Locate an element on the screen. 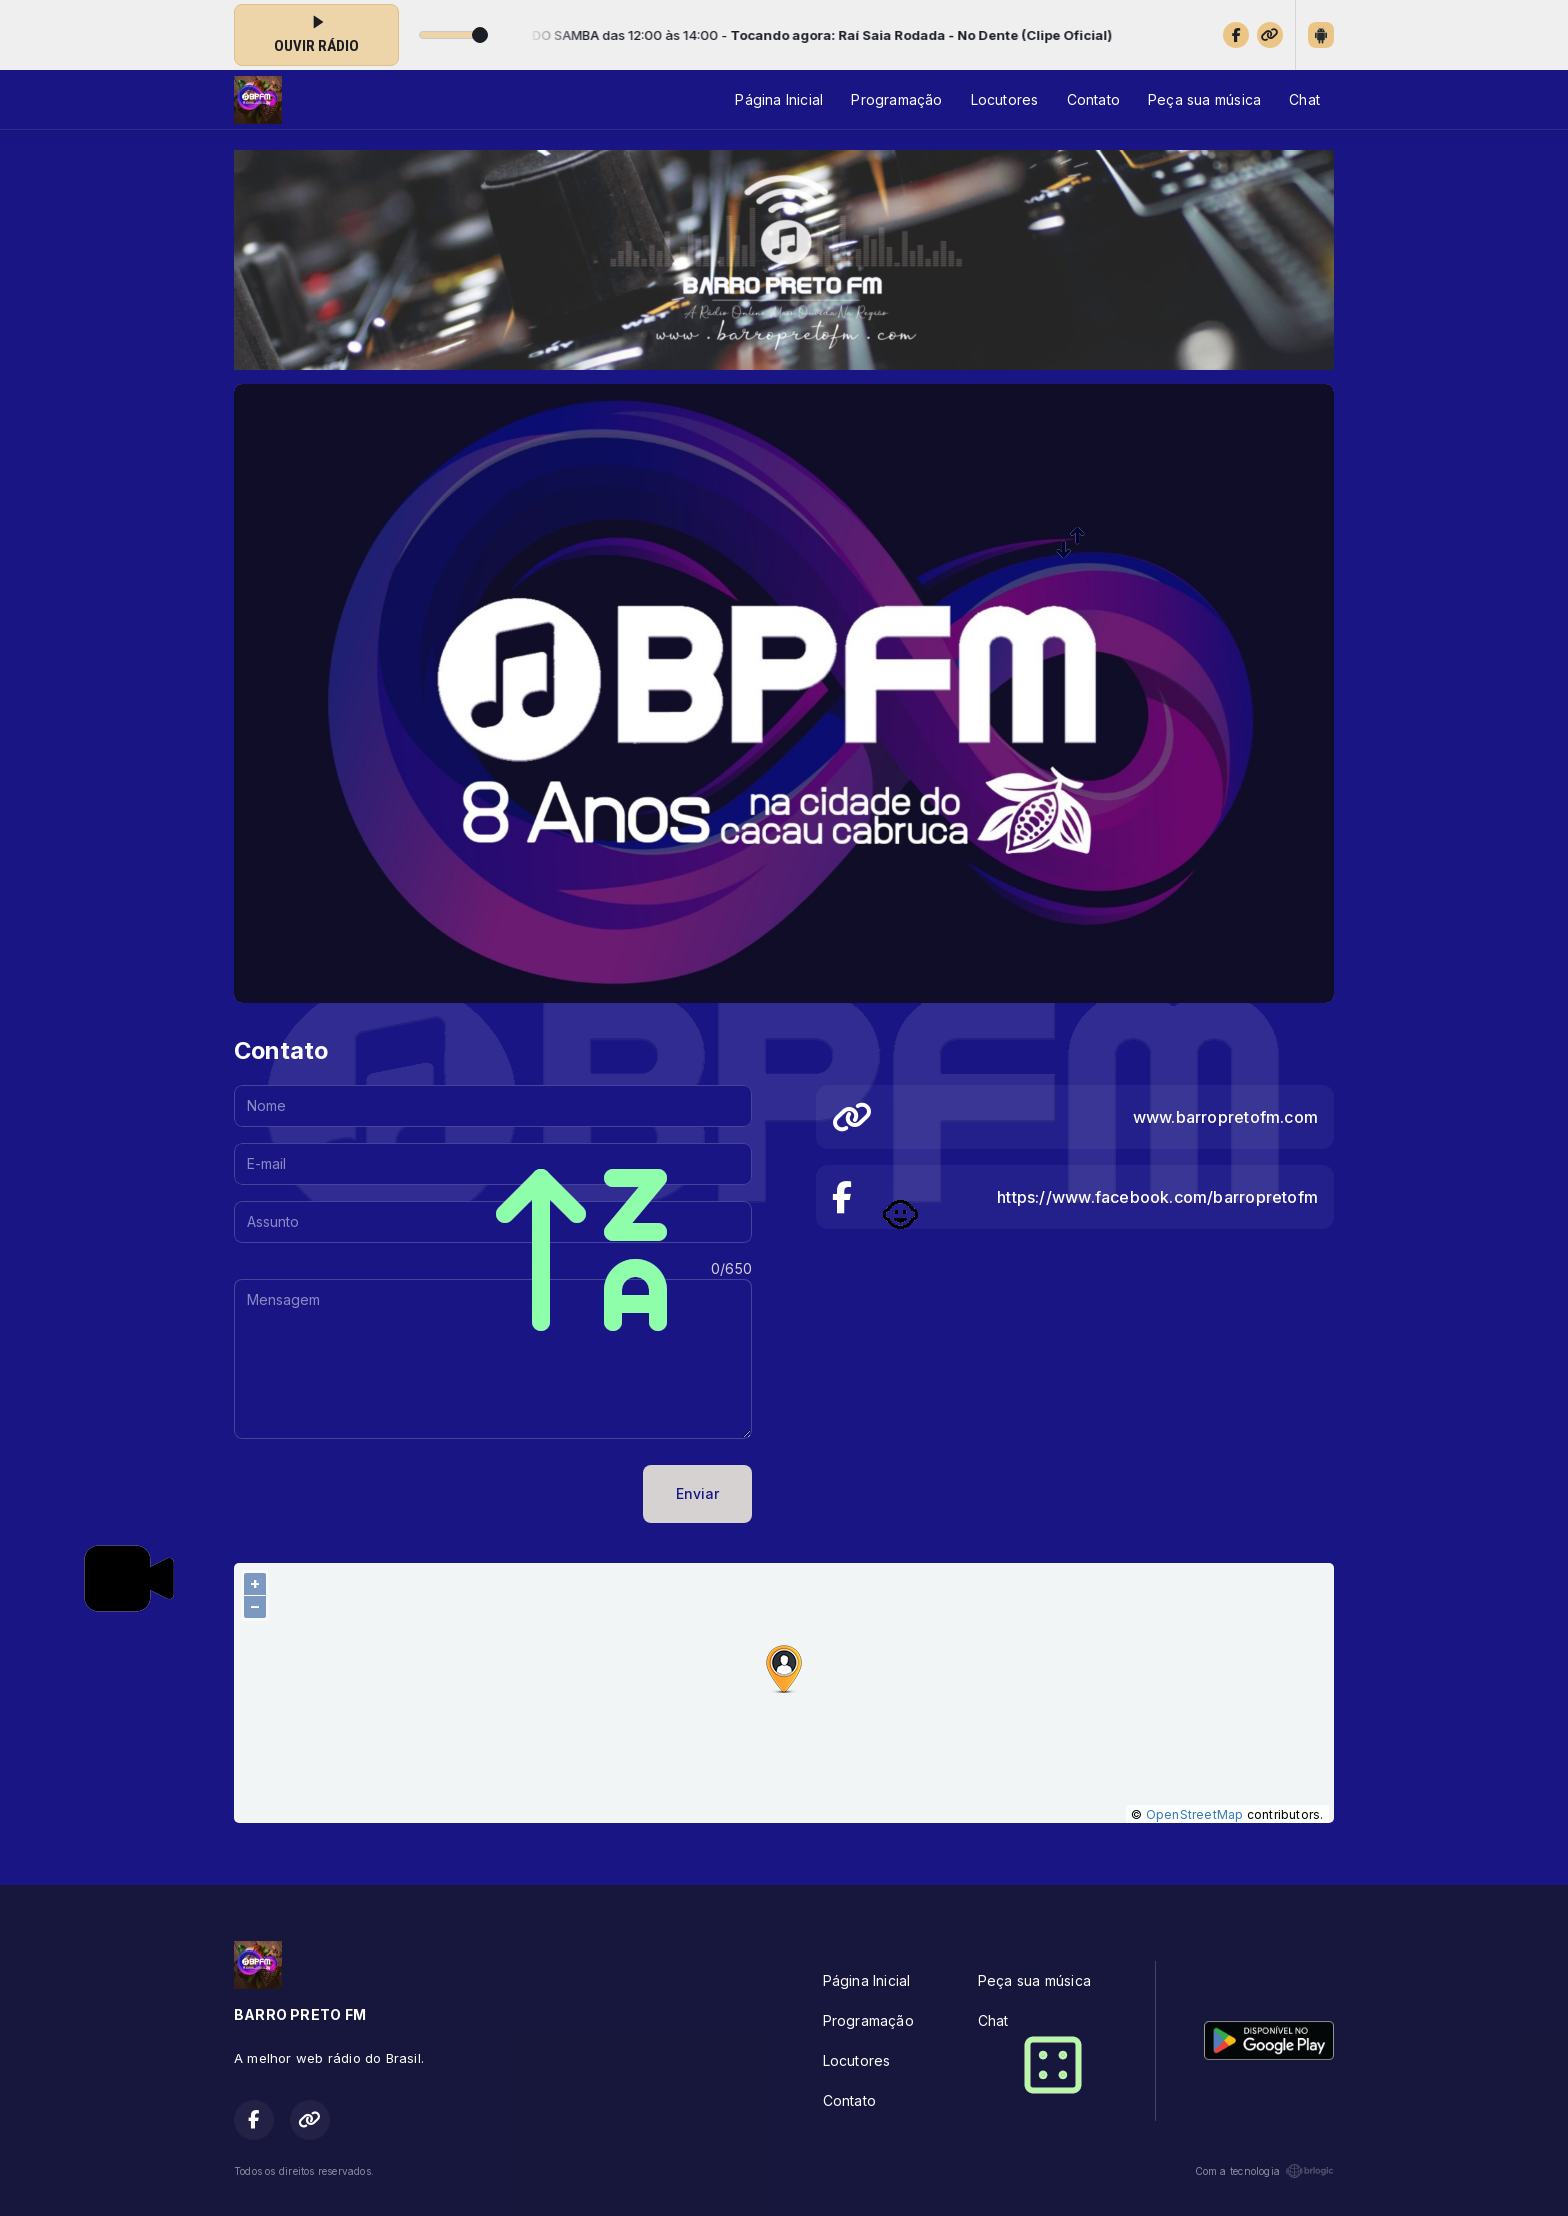 Image resolution: width=1568 pixels, height=2216 pixels. sort items in reverse alphabetical order (Z to A) is located at coordinates (586, 1250).